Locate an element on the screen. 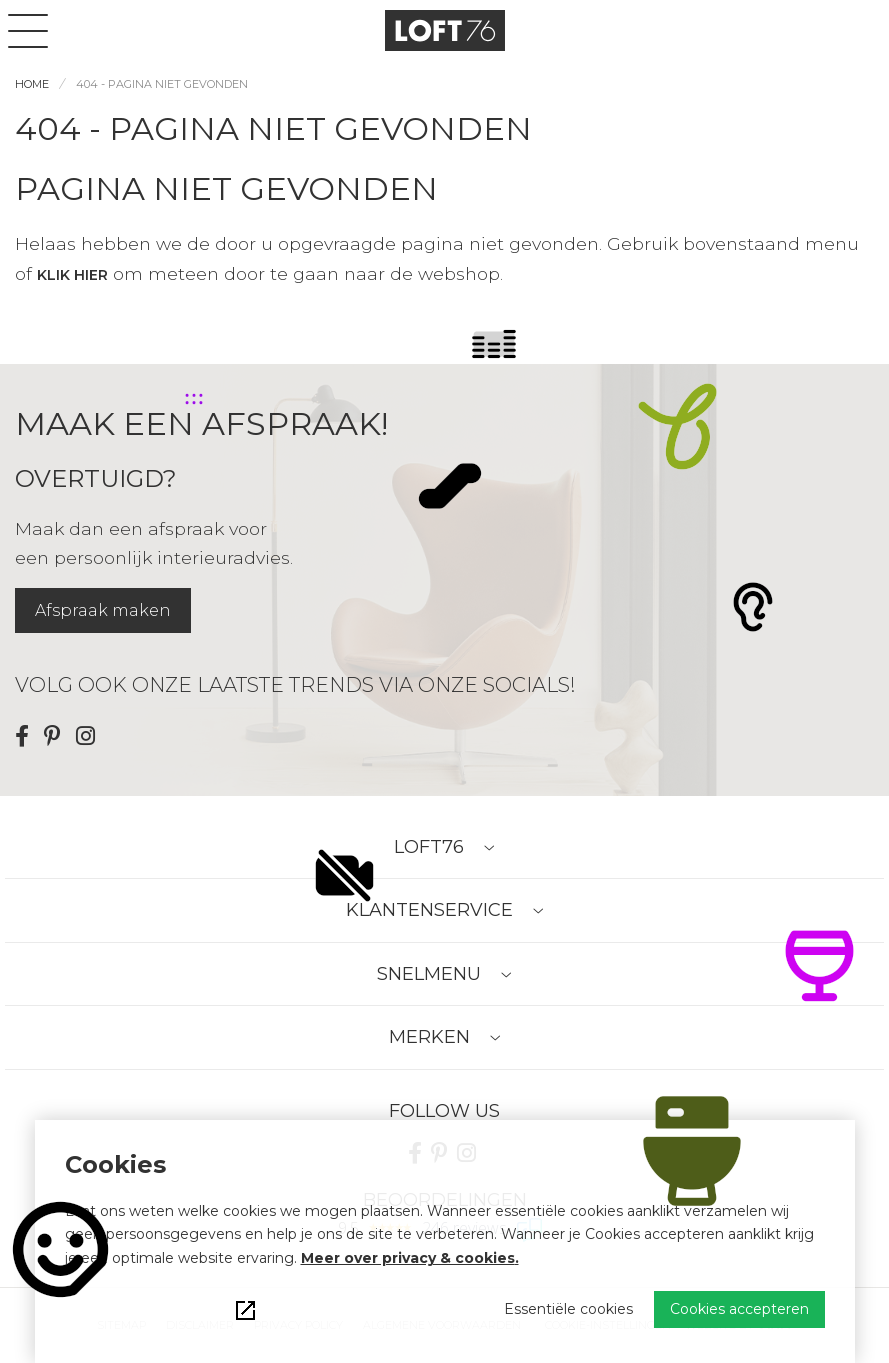  drag to reorder or rearrange items is located at coordinates (194, 399).